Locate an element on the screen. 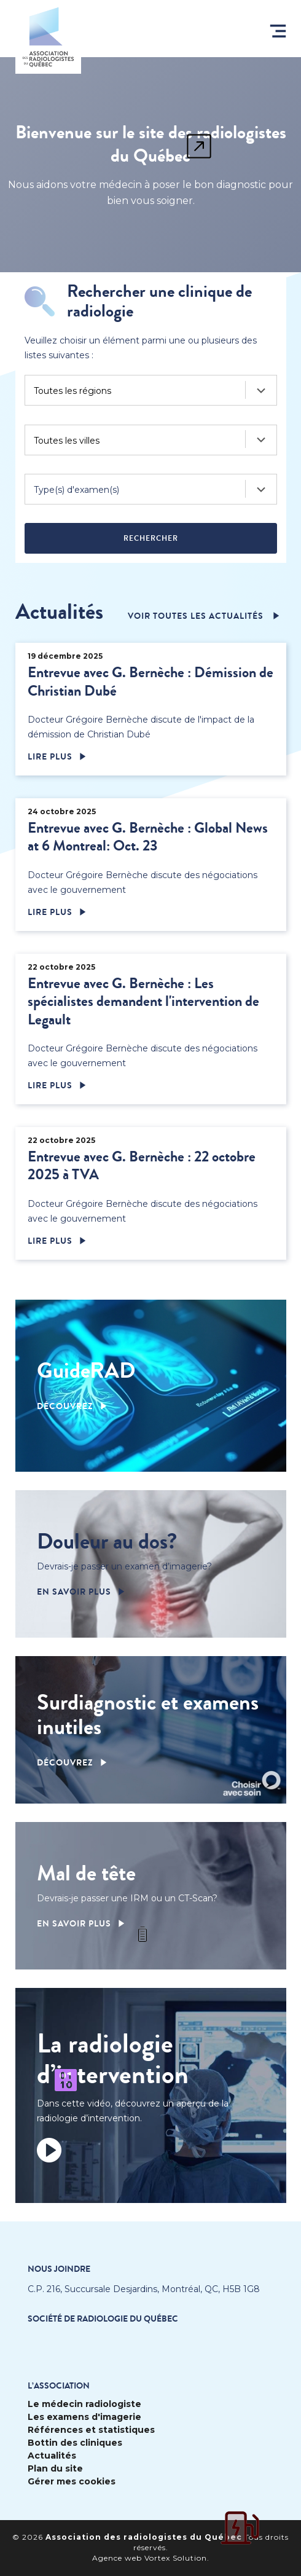 This screenshot has height=2576, width=301. indicates full battery charge is located at coordinates (143, 1934).